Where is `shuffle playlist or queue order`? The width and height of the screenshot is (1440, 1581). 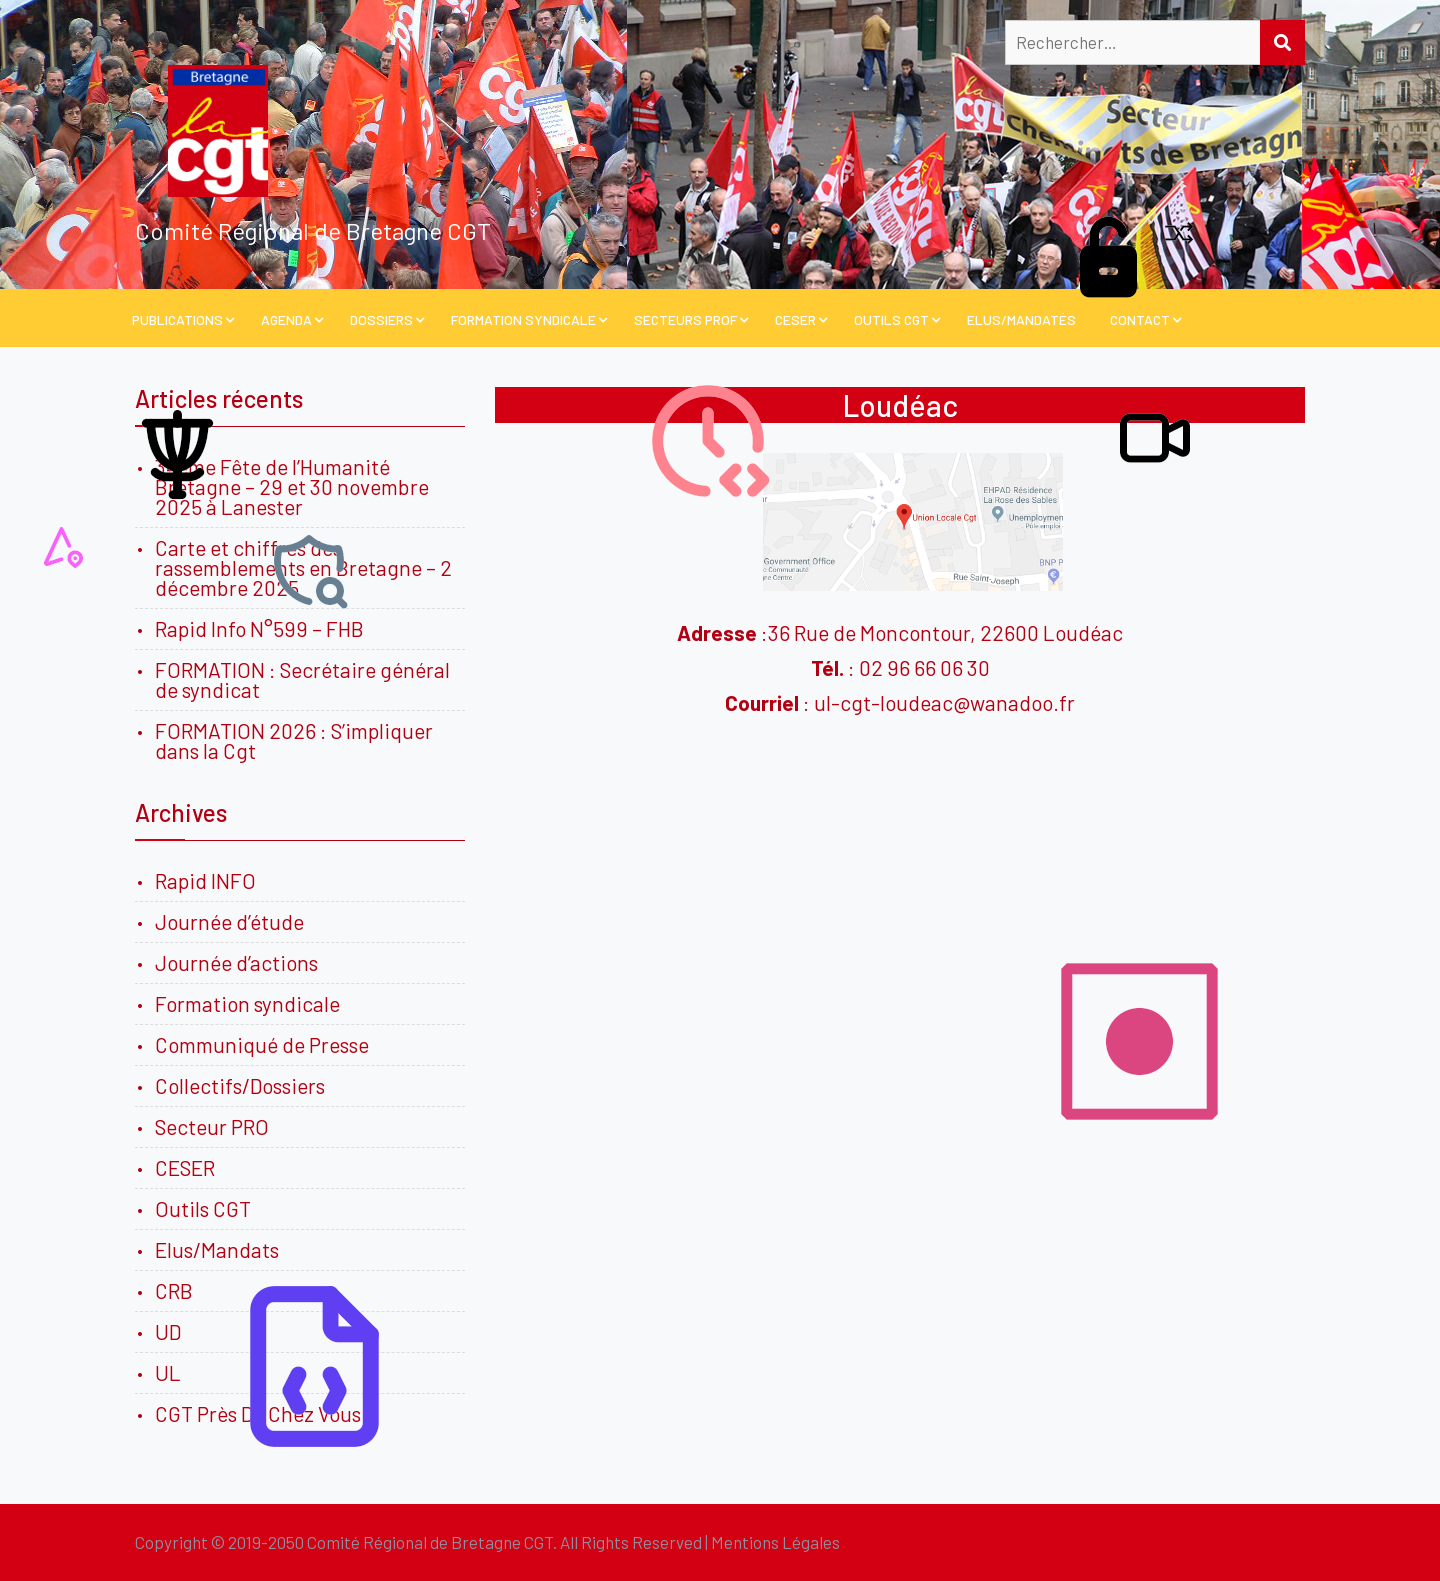
shuffle playlist or queue order is located at coordinates (1179, 233).